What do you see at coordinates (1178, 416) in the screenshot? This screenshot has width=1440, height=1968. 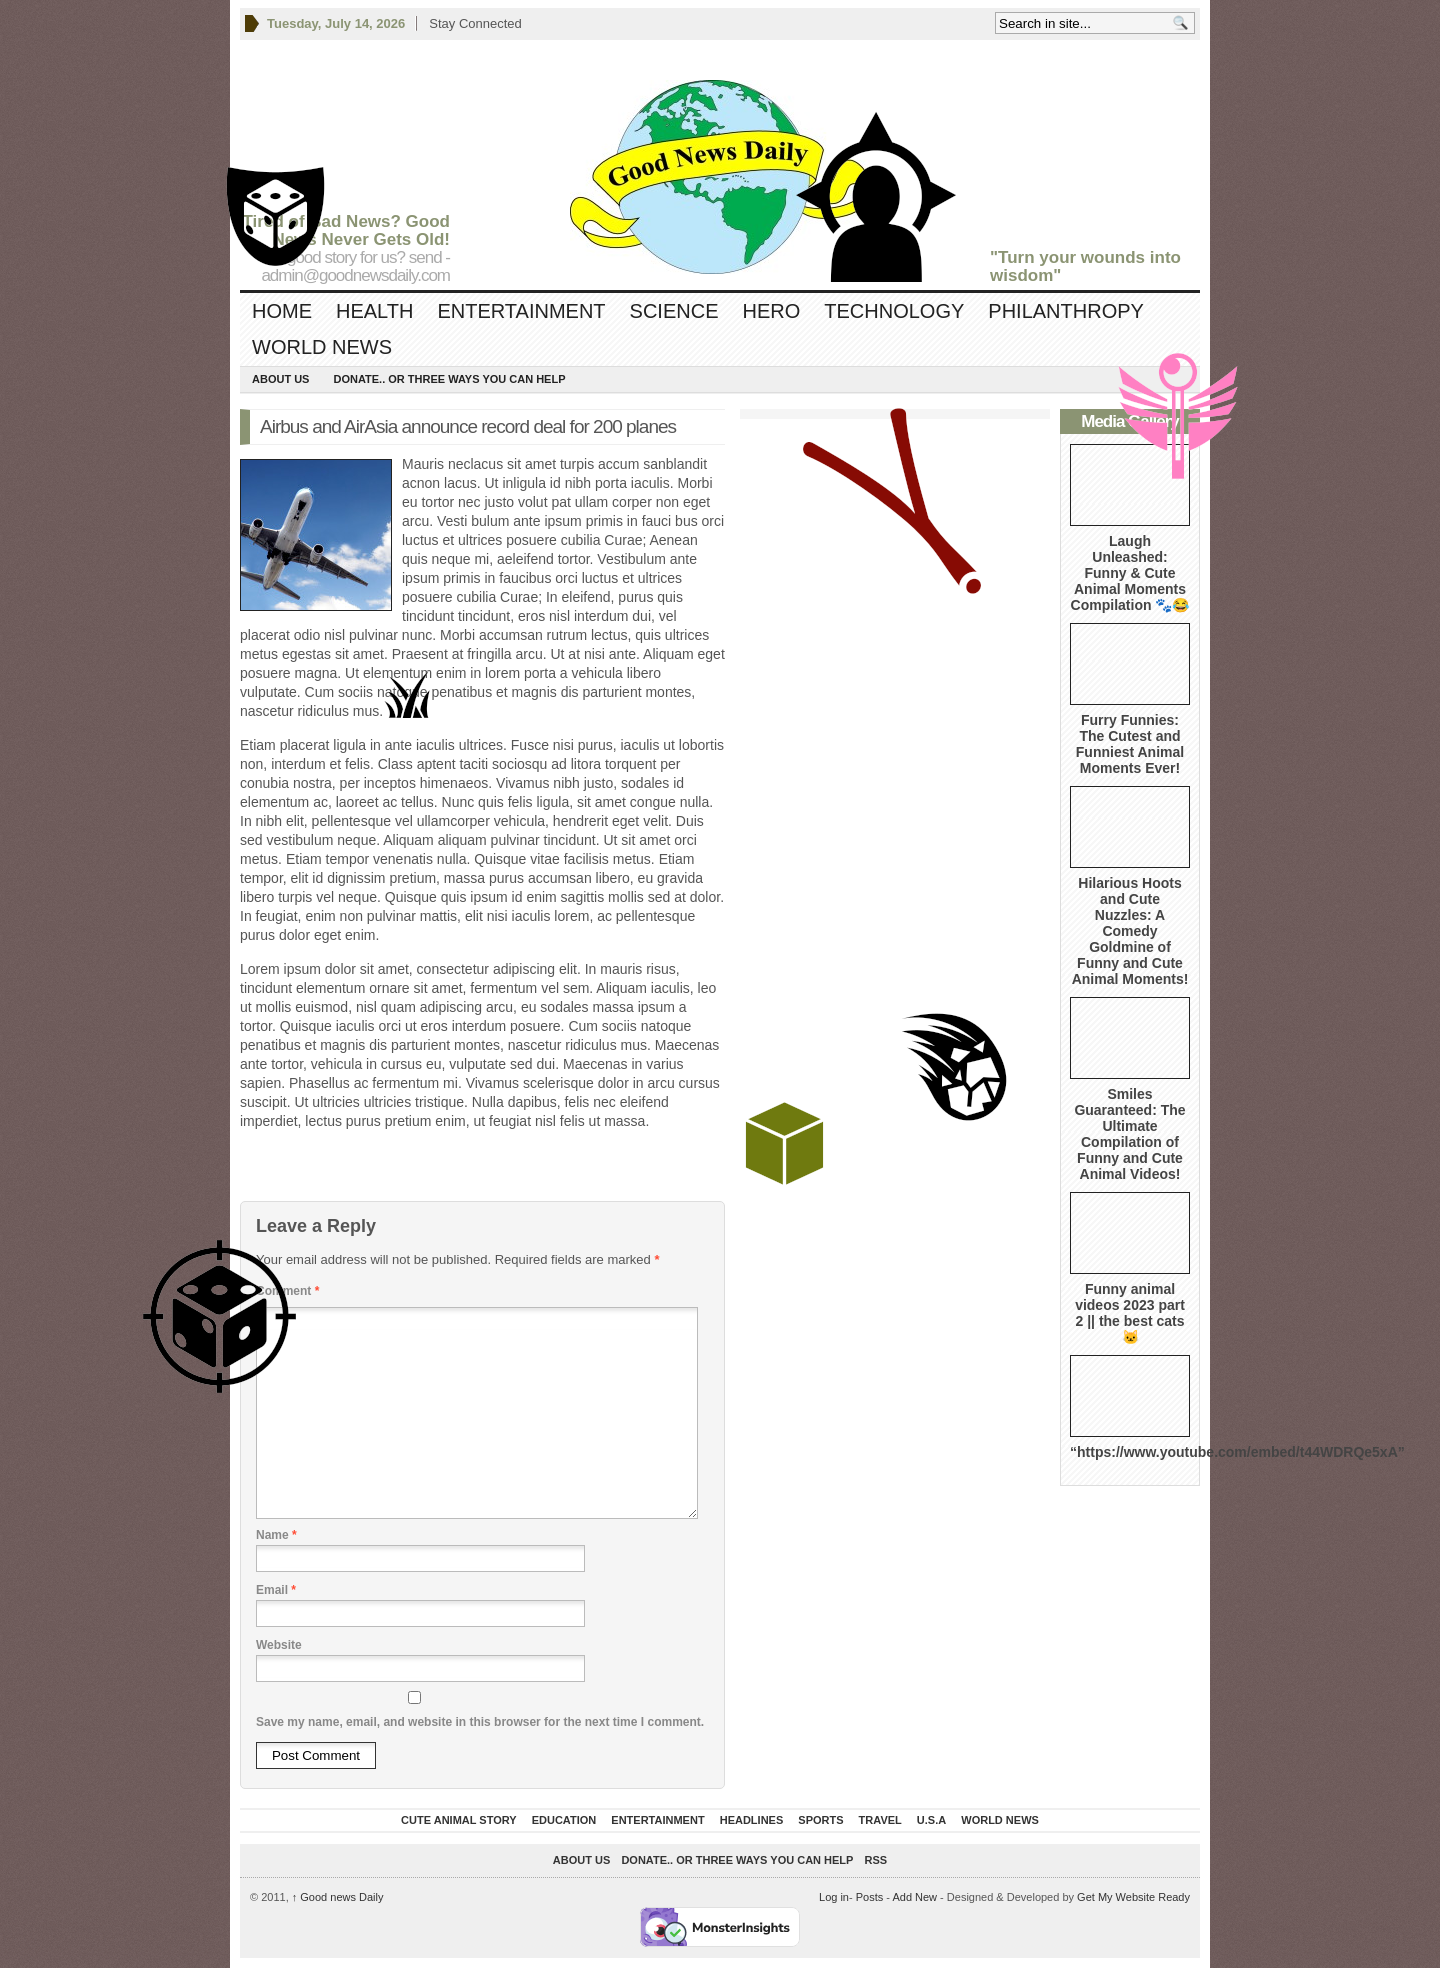 I see `select a royal or mythical staff weapon` at bounding box center [1178, 416].